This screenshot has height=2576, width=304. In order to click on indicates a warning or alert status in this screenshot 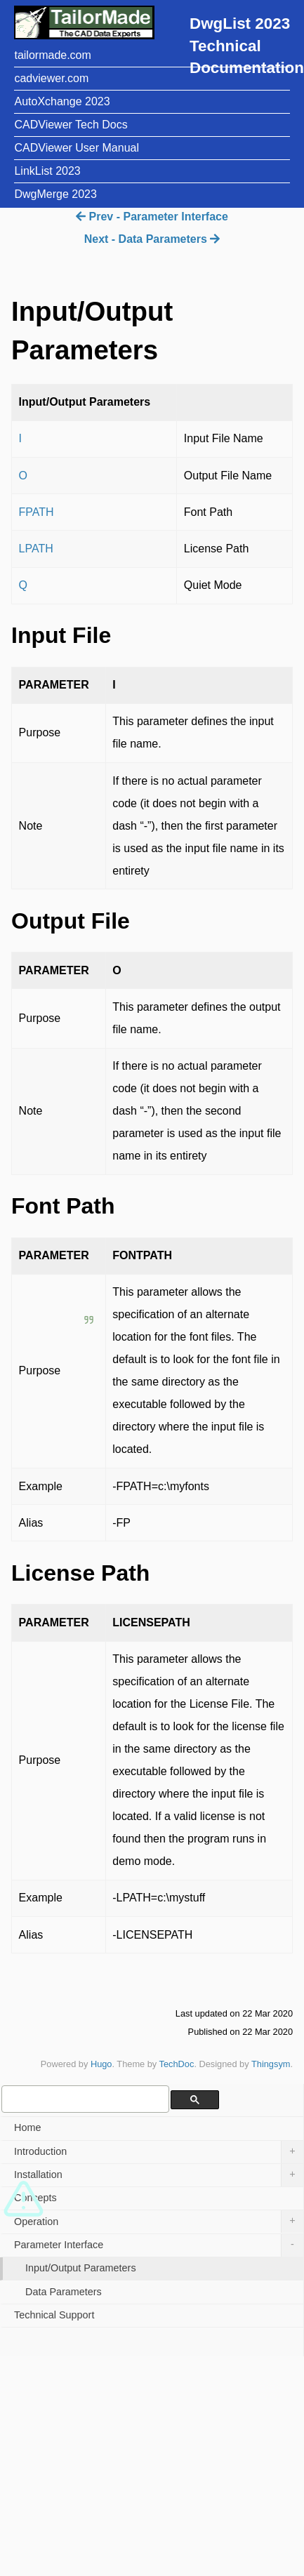, I will do `click(23, 2198)`.